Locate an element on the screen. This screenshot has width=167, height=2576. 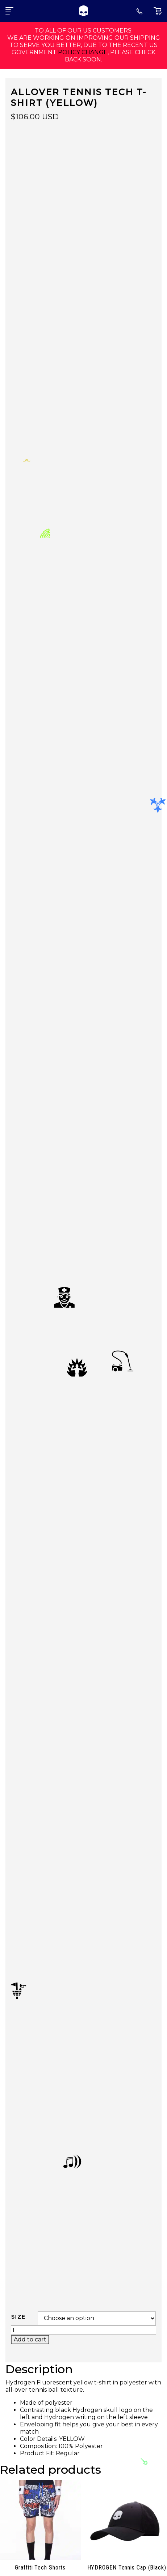
access cleaning or vacuum robot controls is located at coordinates (122, 1361).